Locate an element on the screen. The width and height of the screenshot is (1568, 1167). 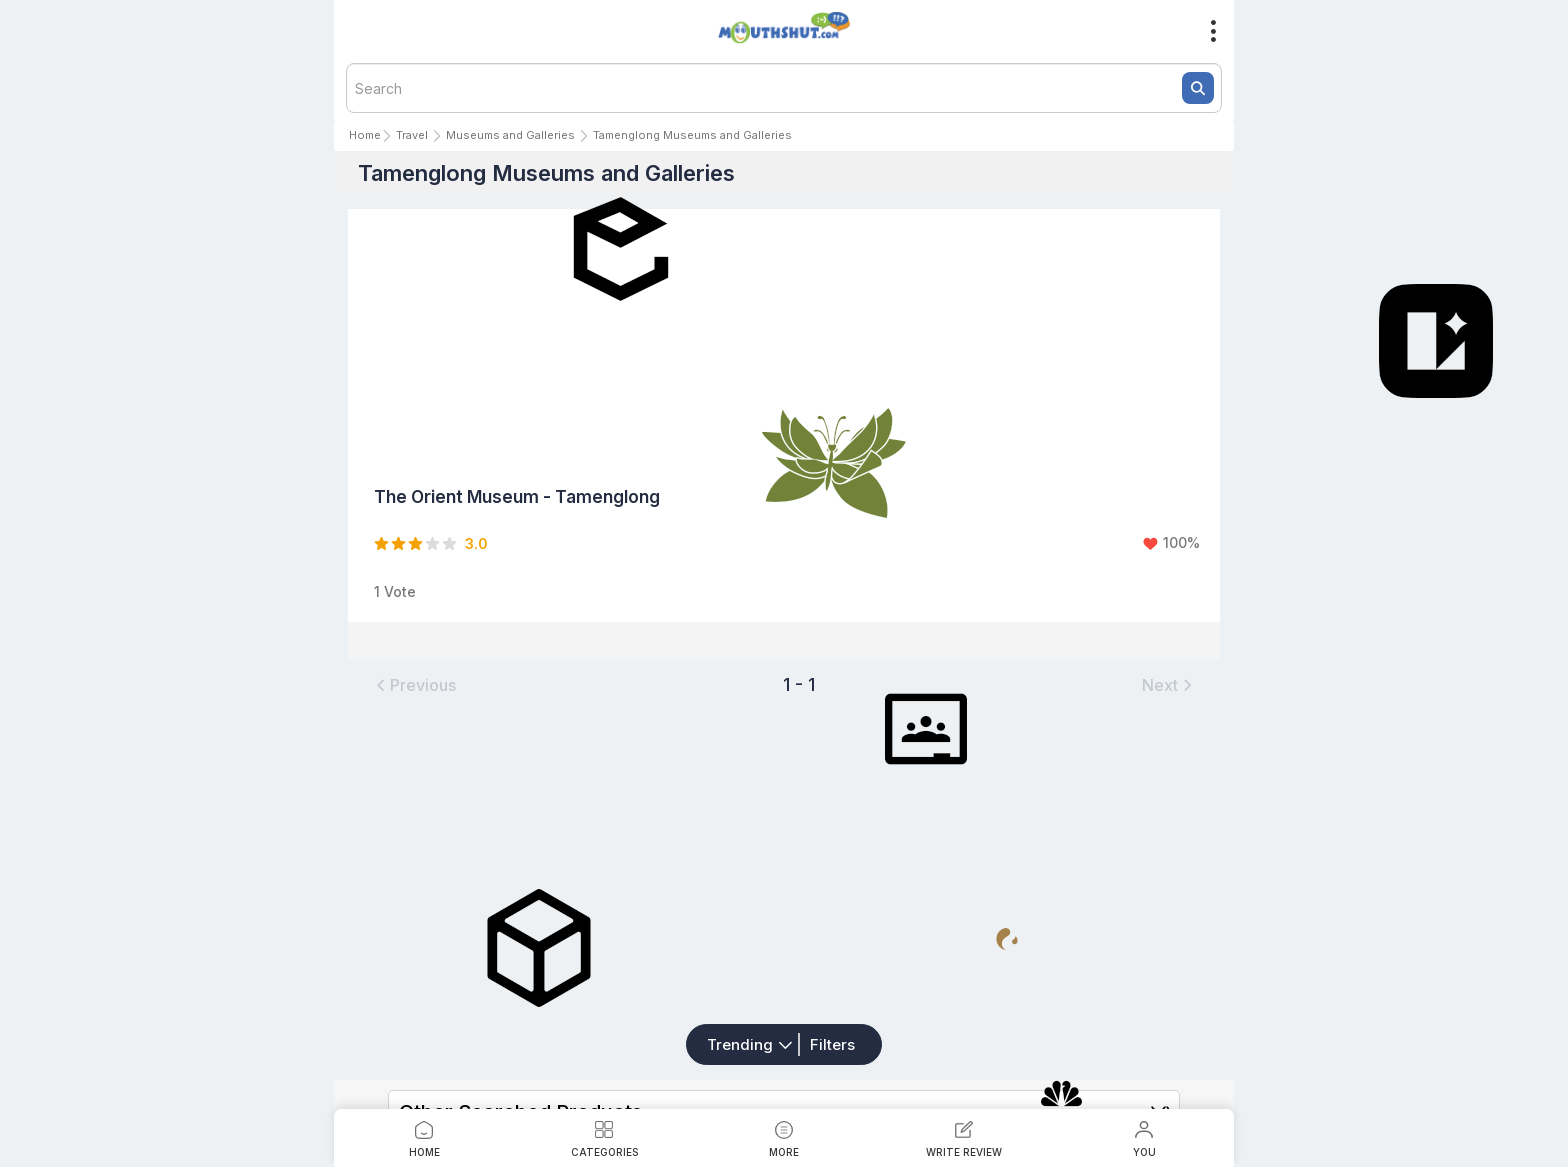
myget package hosting service logo is located at coordinates (621, 249).